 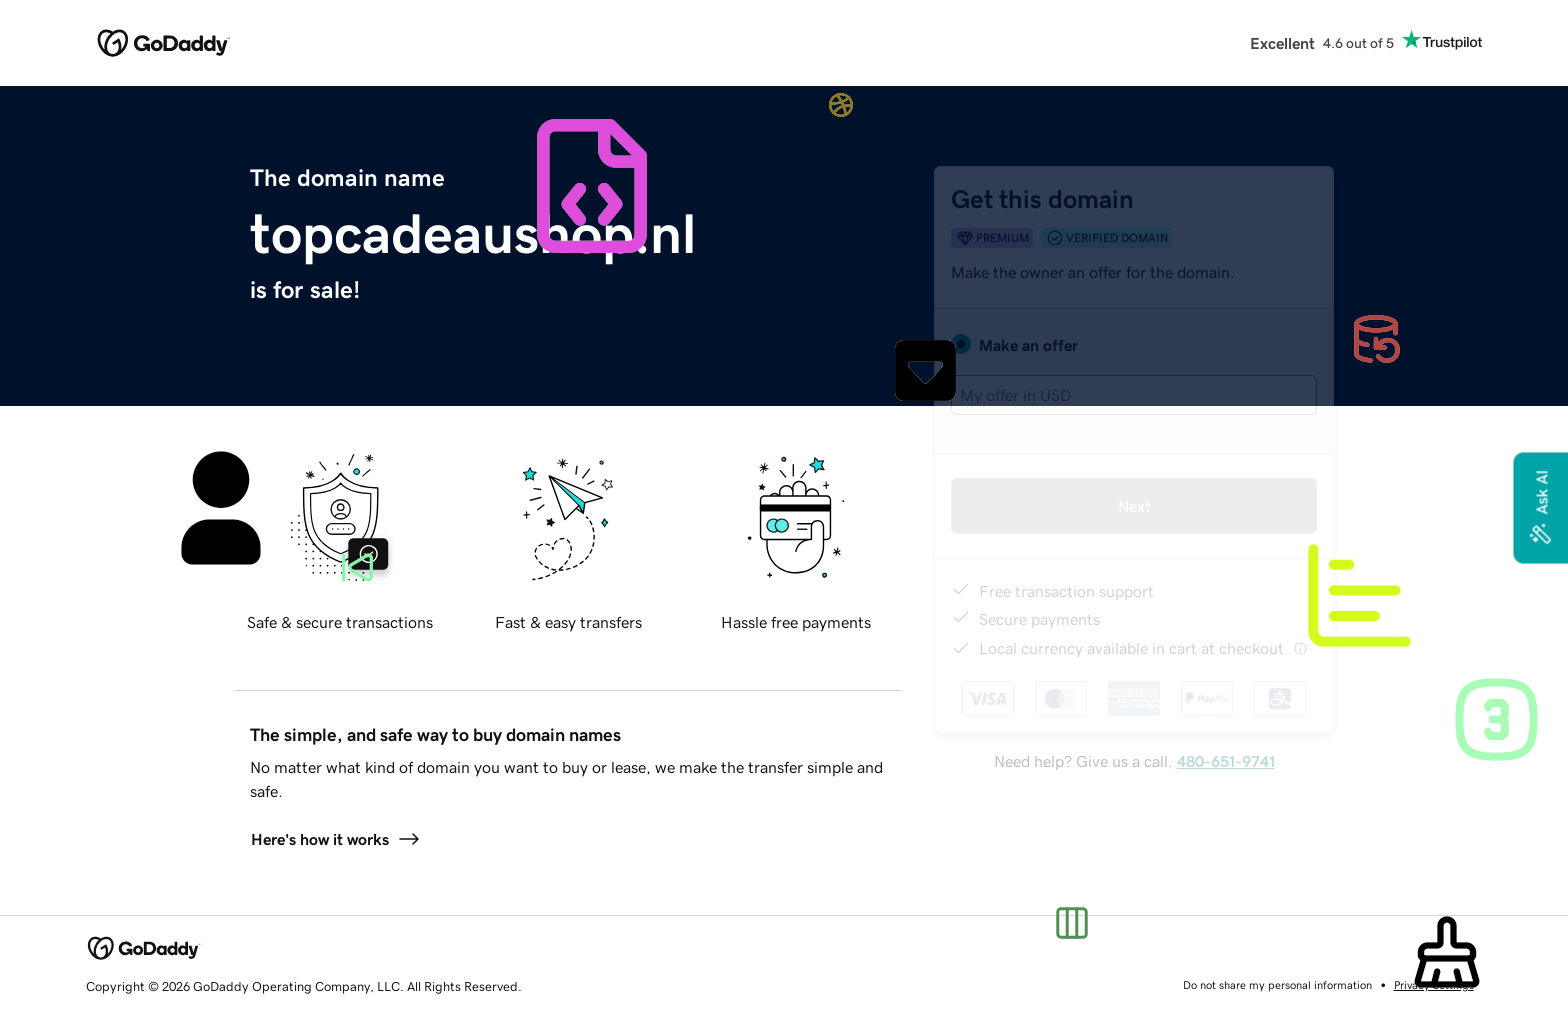 What do you see at coordinates (1072, 923) in the screenshot?
I see `switch to three-column layout` at bounding box center [1072, 923].